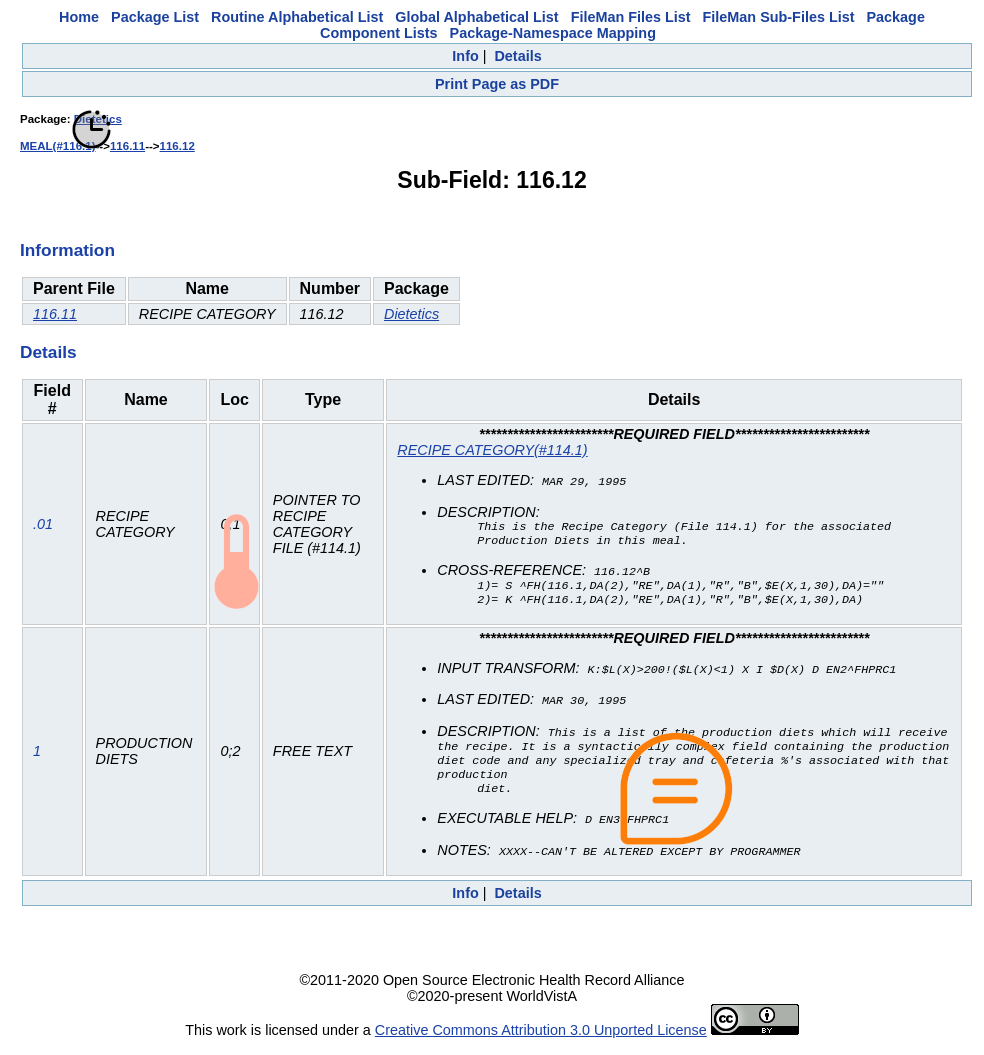 This screenshot has height=1055, width=984. What do you see at coordinates (674, 791) in the screenshot?
I see `open chat or messaging` at bounding box center [674, 791].